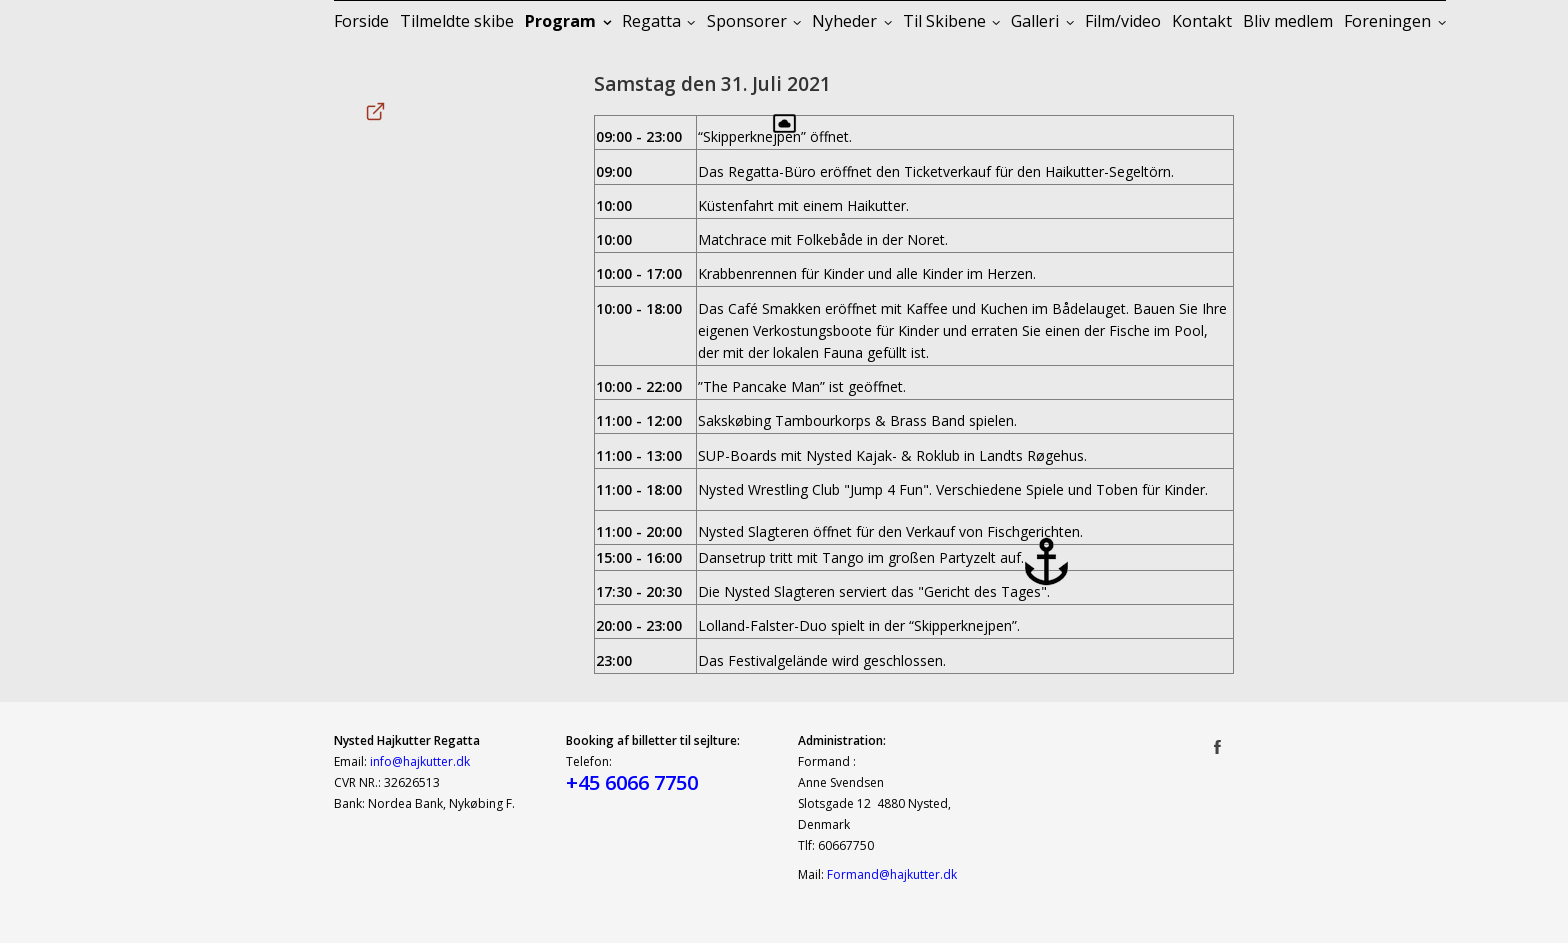 Image resolution: width=1568 pixels, height=943 pixels. I want to click on open link in a new tab or window, so click(375, 111).